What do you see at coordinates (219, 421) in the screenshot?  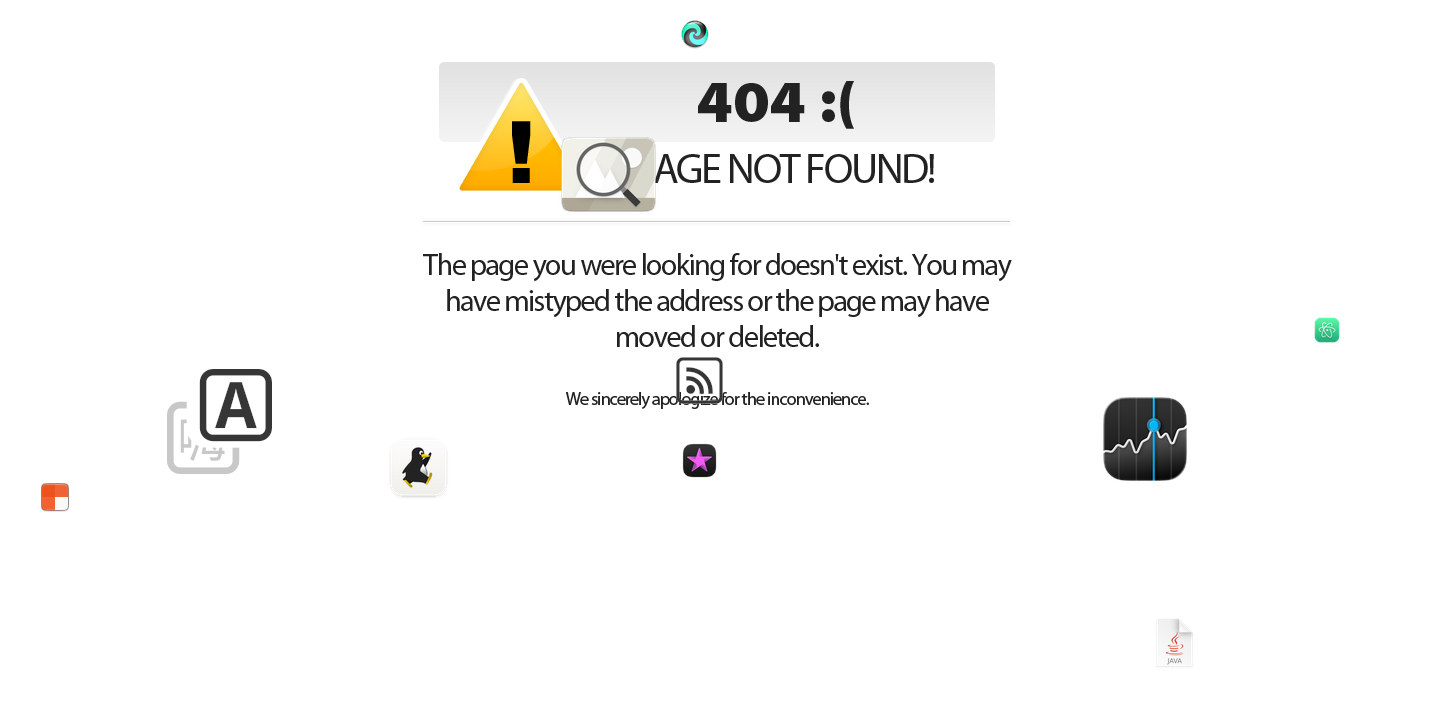 I see `access language and region settings` at bounding box center [219, 421].